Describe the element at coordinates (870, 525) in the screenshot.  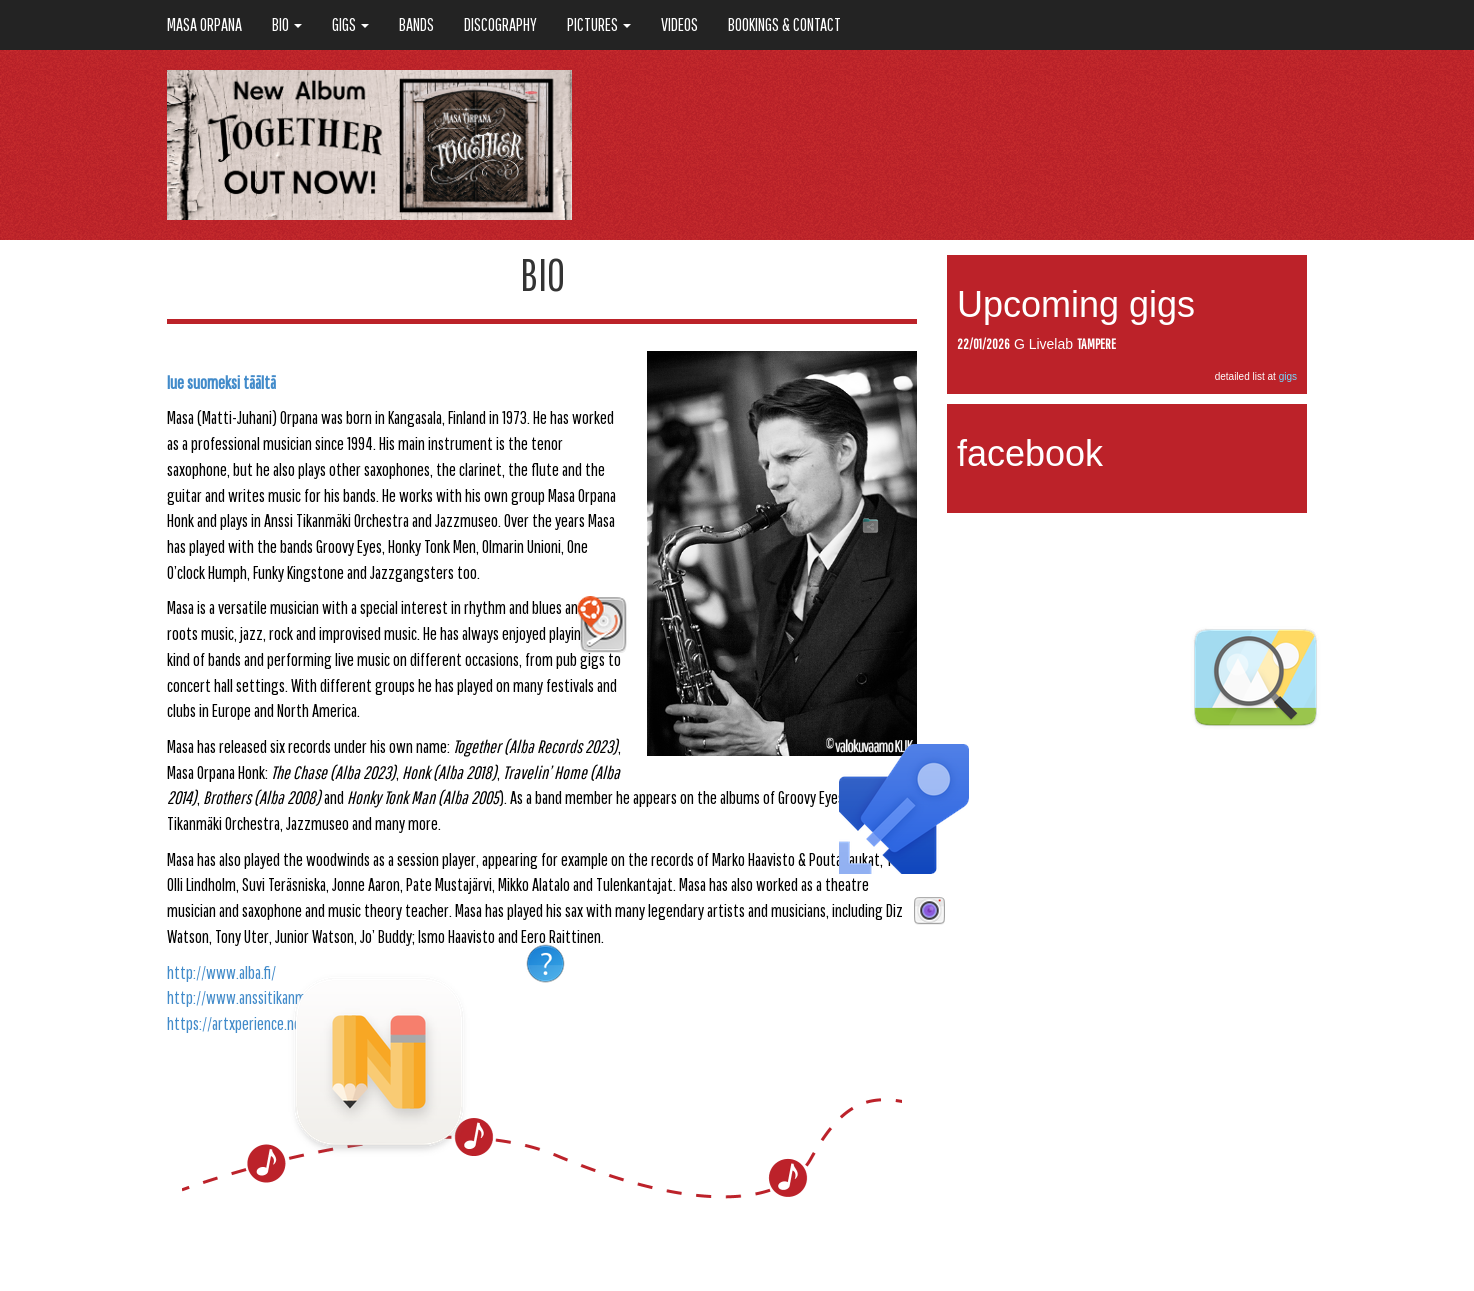
I see `access your public shared folder` at that location.